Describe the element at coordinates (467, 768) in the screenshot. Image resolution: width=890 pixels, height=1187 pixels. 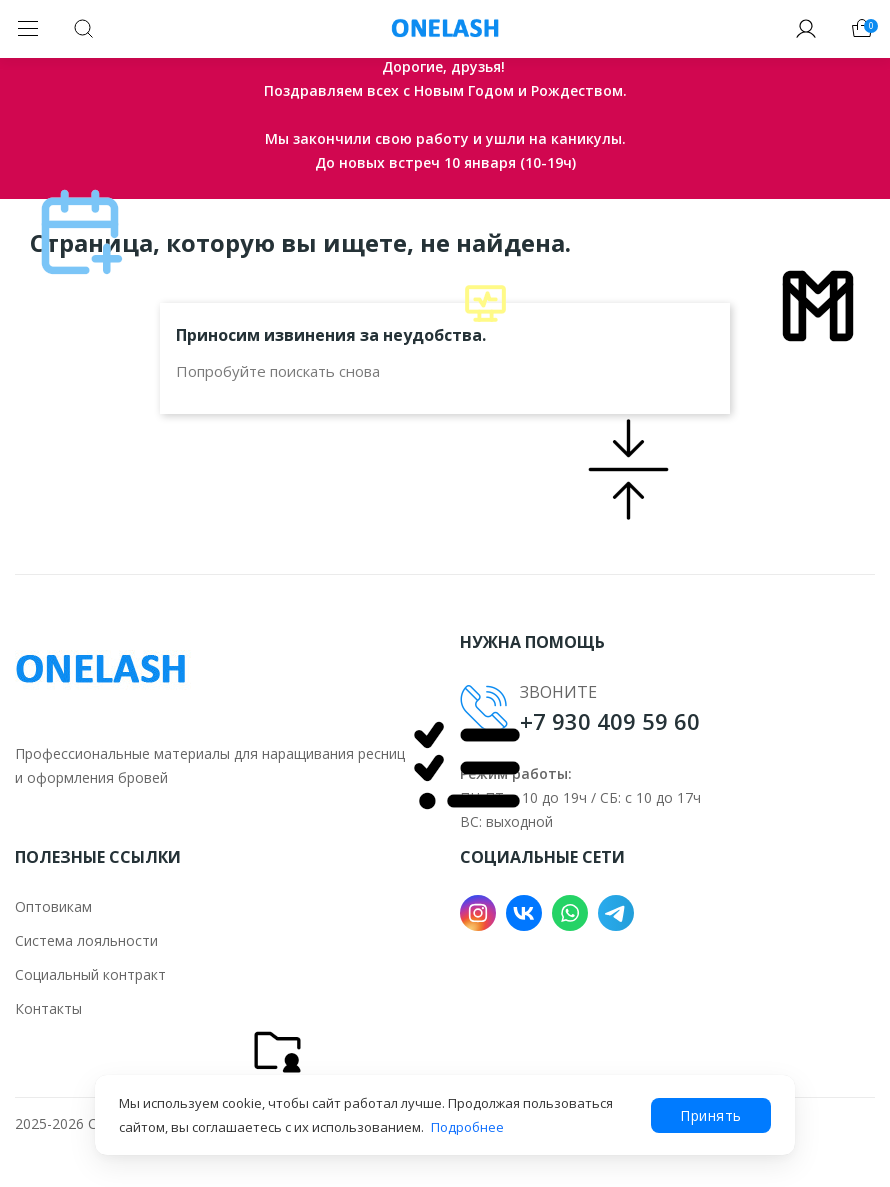
I see `view your task list` at that location.